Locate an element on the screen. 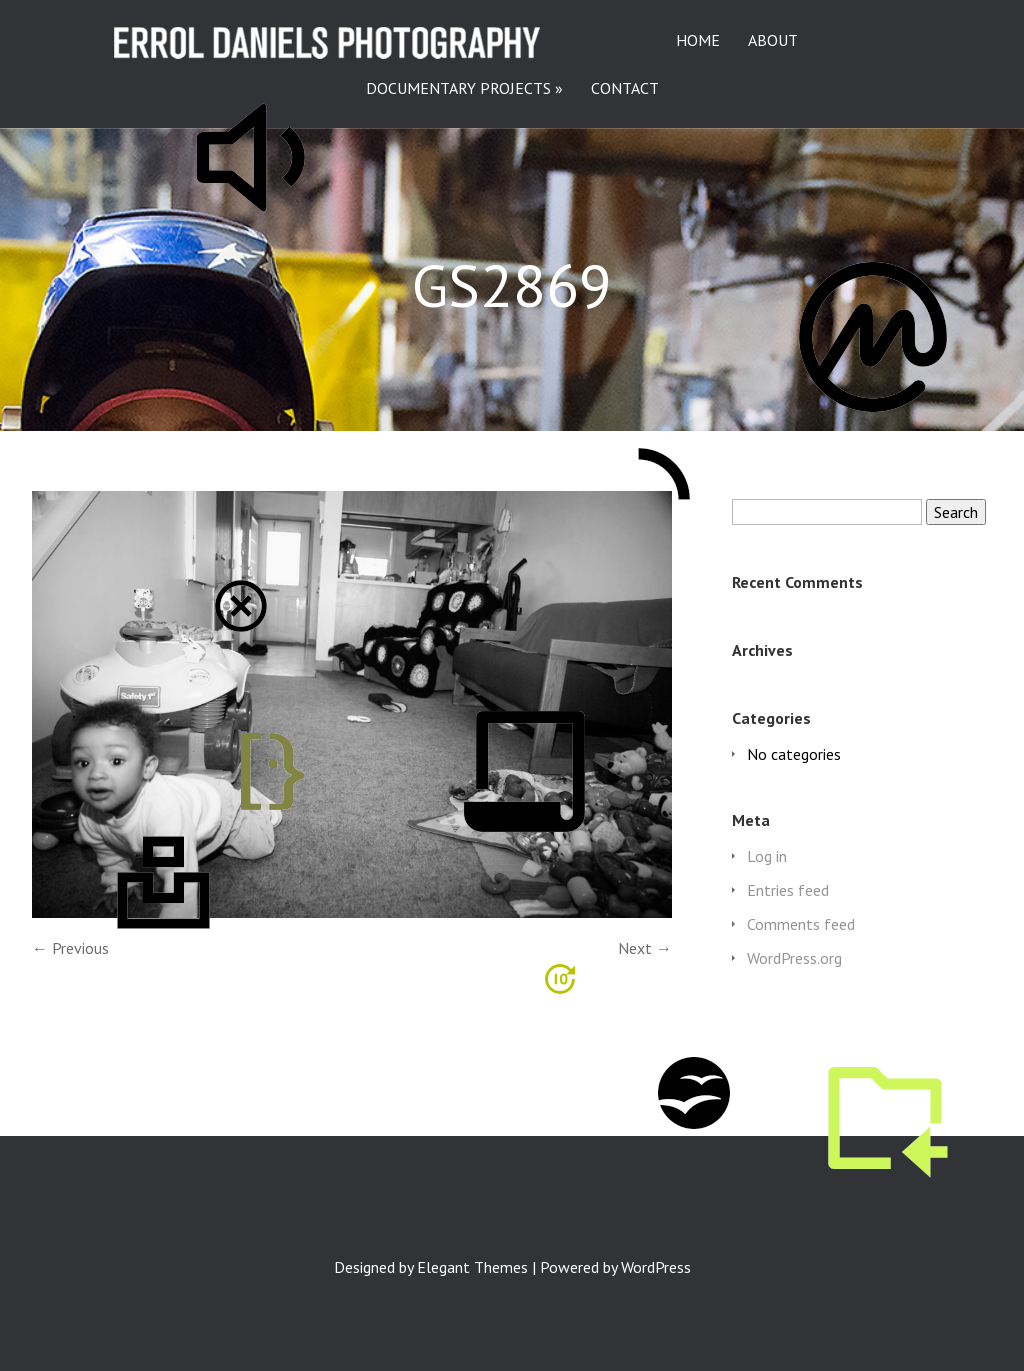 This screenshot has width=1024, height=1371. open CoinMarketCap app is located at coordinates (873, 337).